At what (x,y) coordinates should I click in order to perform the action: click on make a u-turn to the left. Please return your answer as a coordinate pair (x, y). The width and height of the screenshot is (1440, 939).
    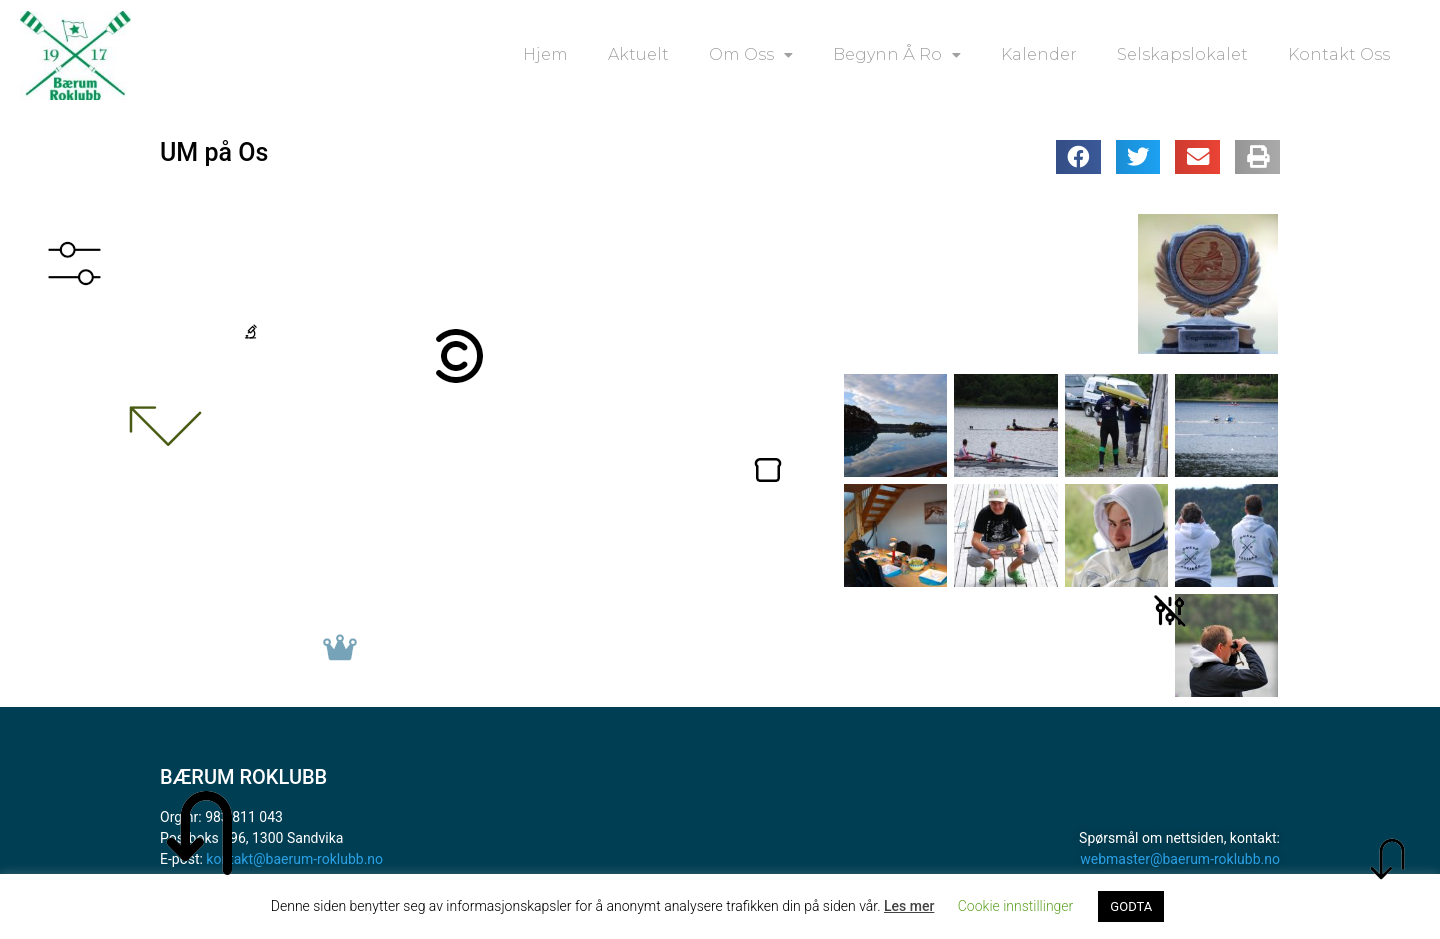
    Looking at the image, I should click on (204, 833).